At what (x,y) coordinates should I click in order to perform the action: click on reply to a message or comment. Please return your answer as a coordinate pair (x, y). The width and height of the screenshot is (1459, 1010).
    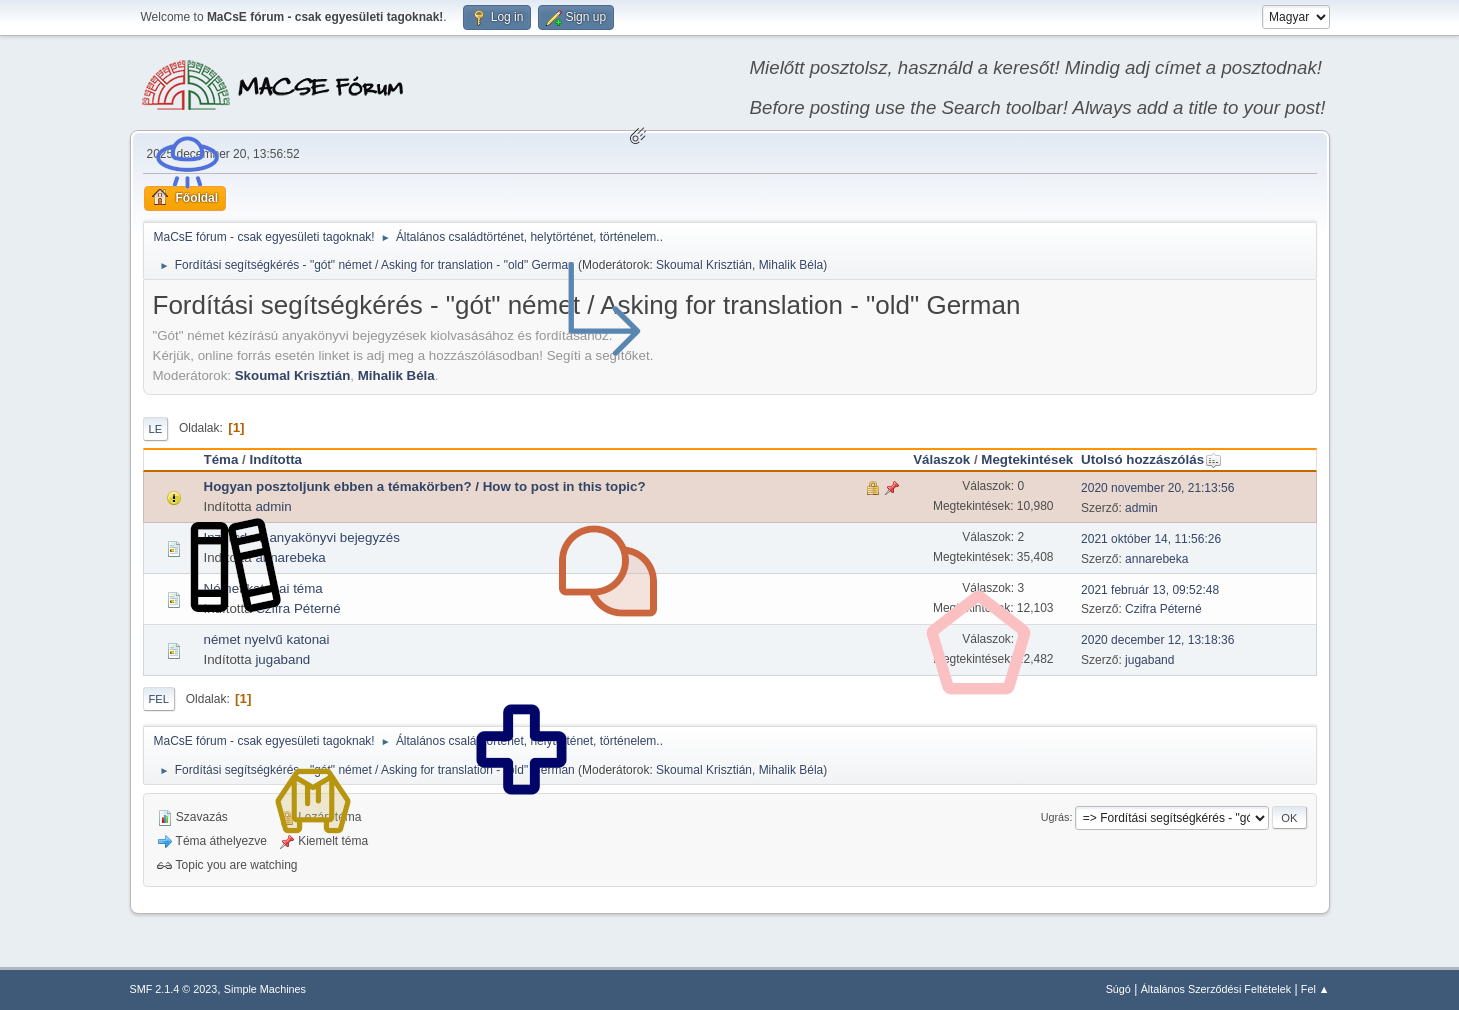
    Looking at the image, I should click on (597, 309).